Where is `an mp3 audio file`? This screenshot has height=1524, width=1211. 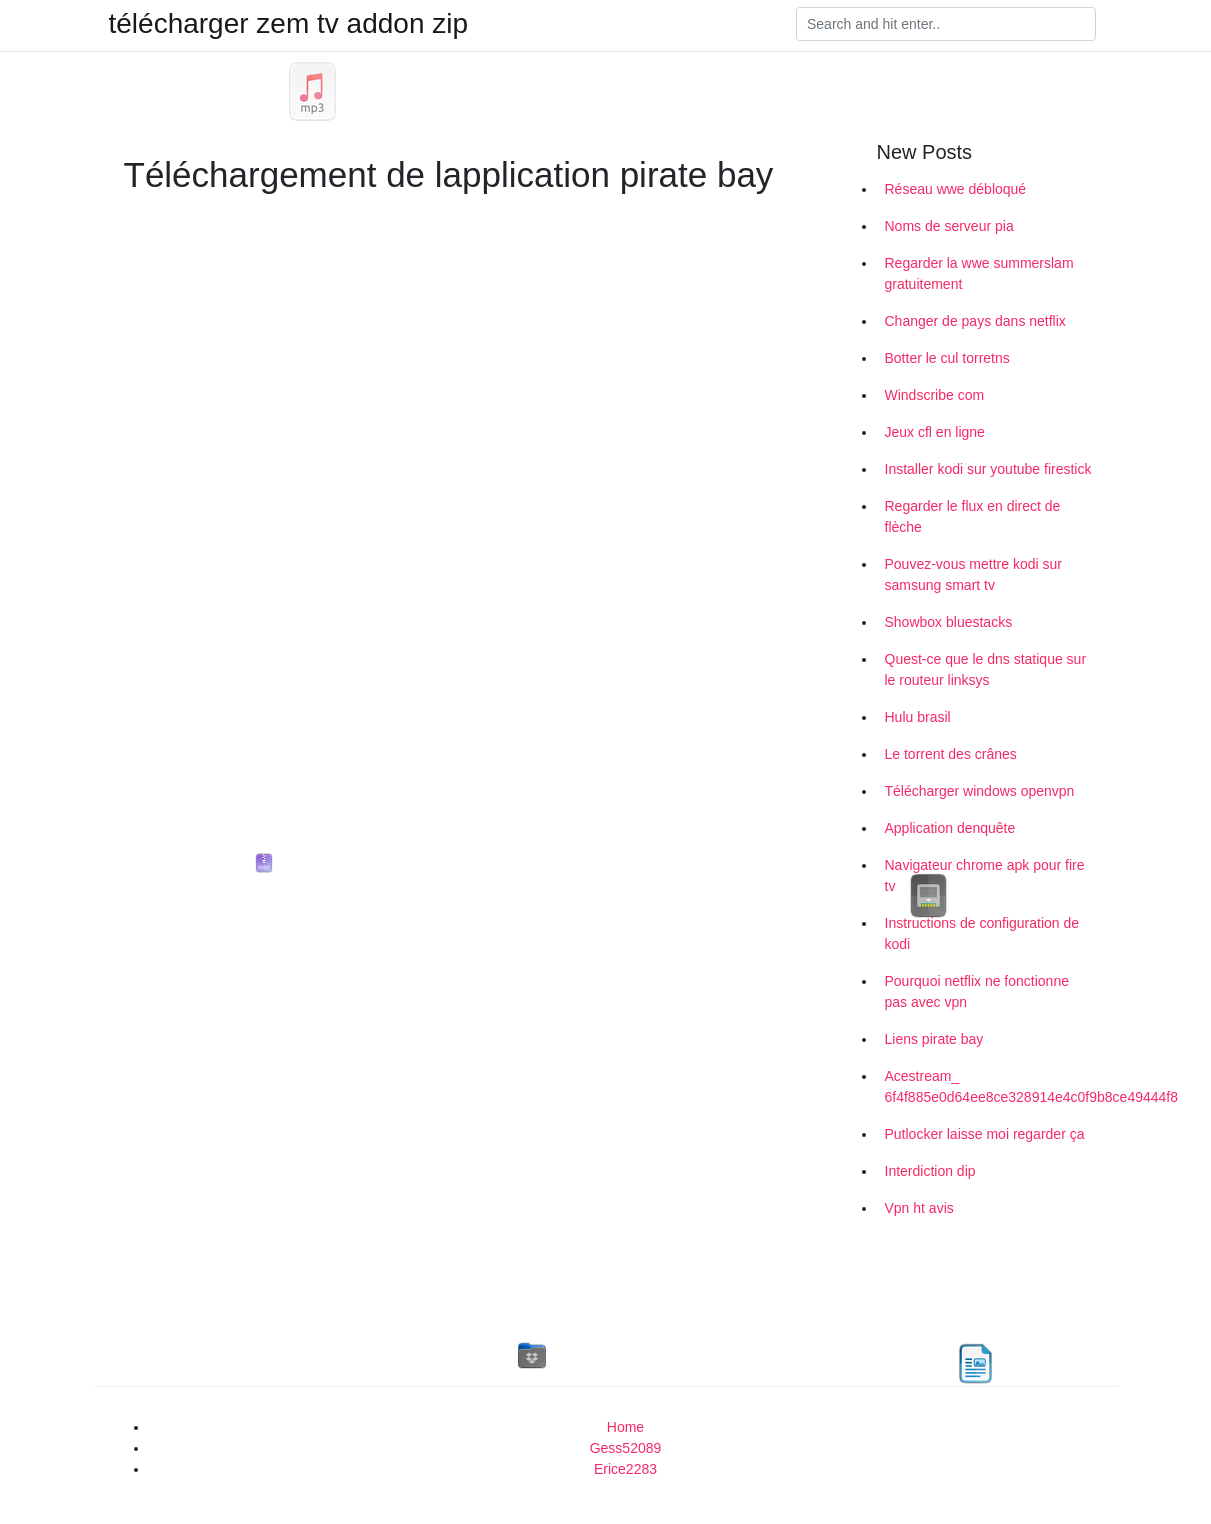 an mp3 audio file is located at coordinates (312, 91).